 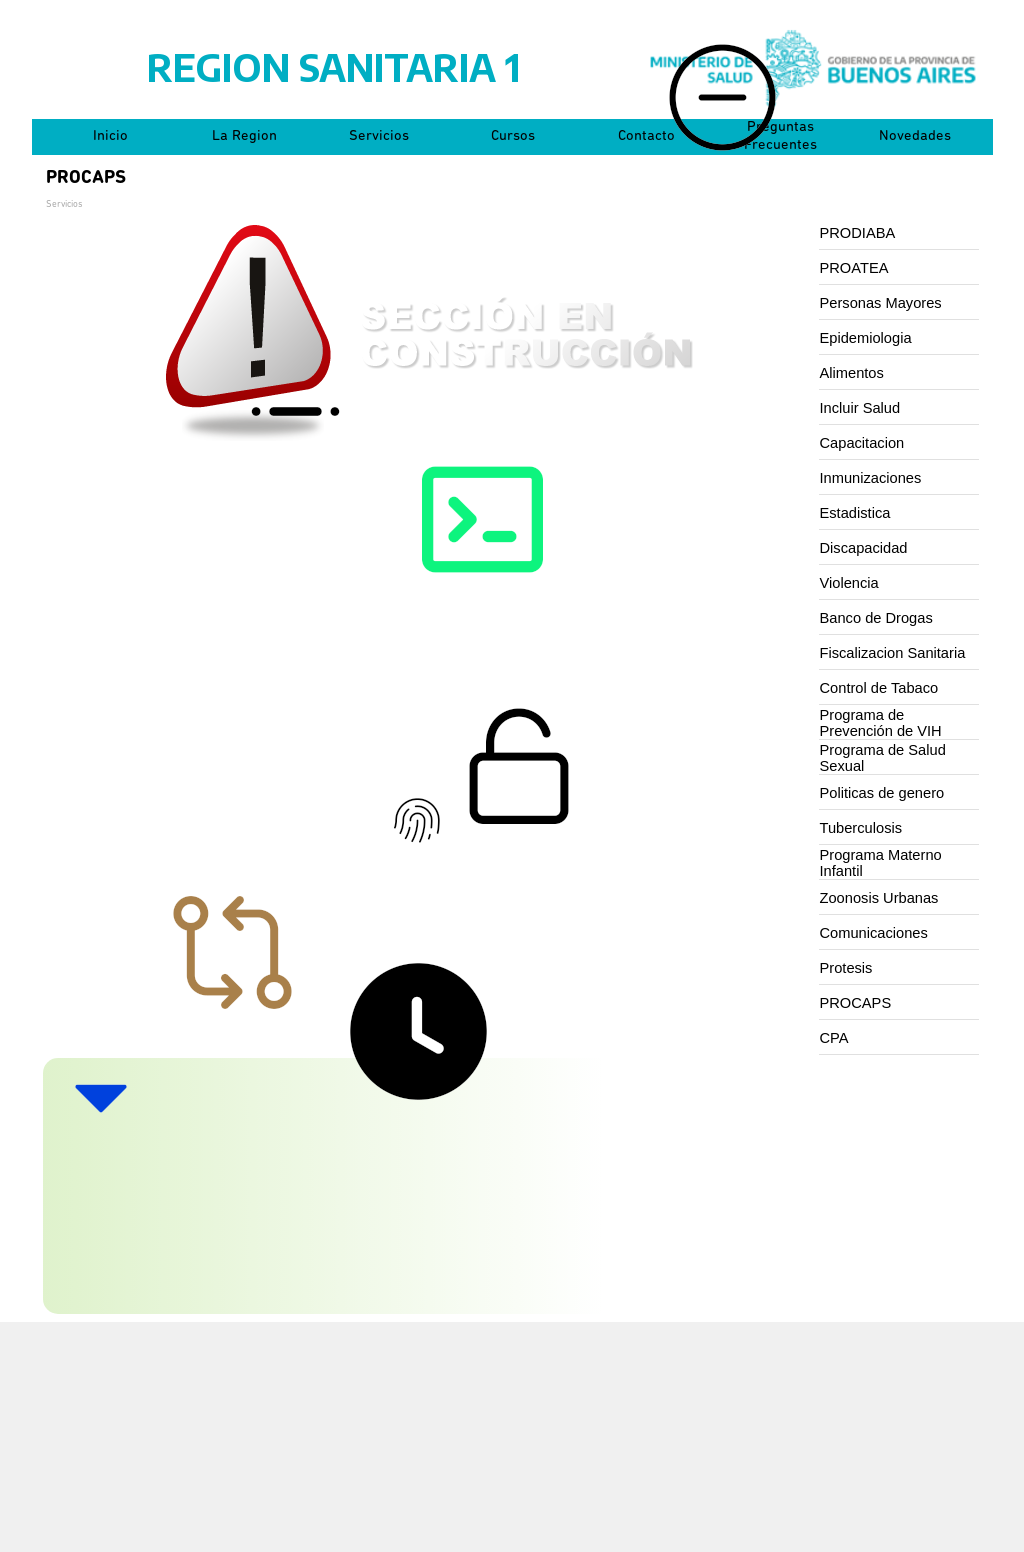 I want to click on authenticate with biometric fingerprint, so click(x=417, y=820).